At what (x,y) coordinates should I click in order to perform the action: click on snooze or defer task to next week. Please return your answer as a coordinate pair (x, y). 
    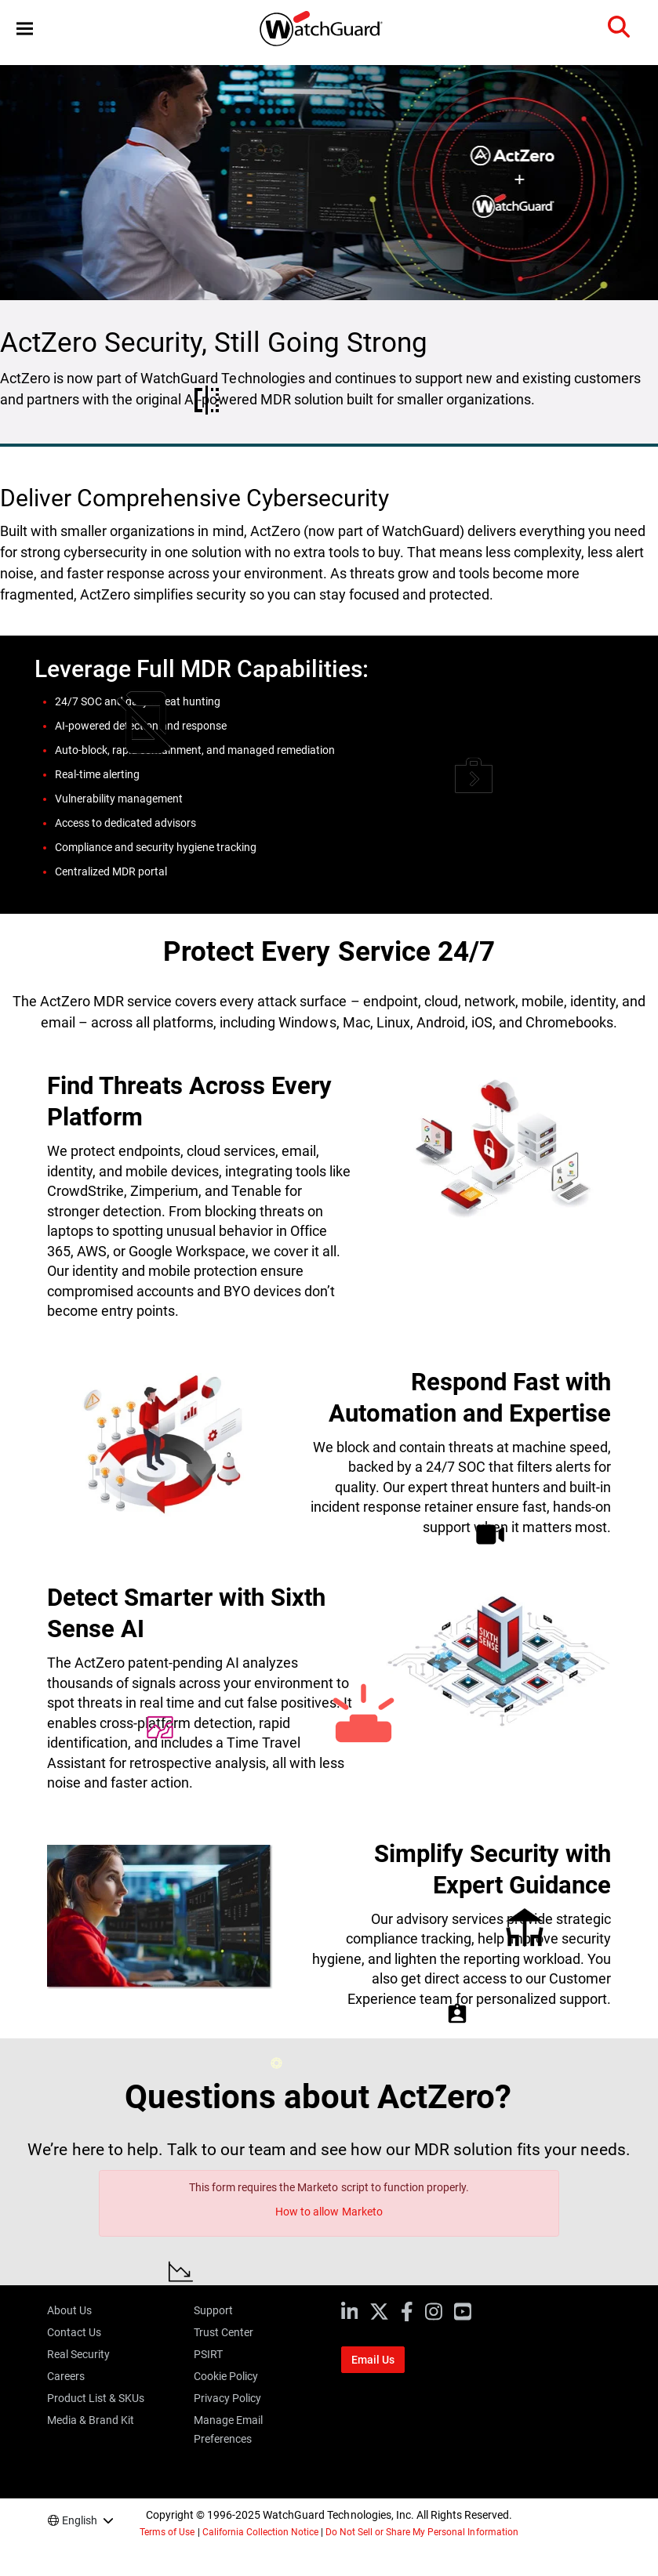
    Looking at the image, I should click on (474, 774).